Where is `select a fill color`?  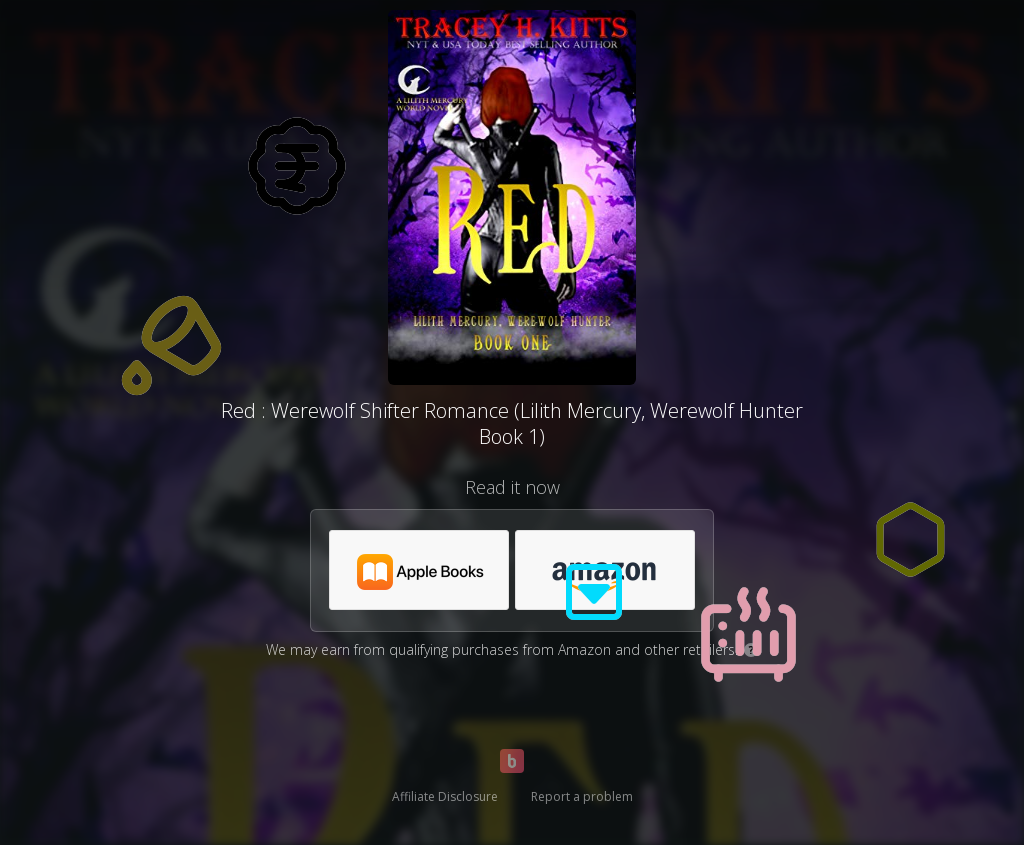 select a fill color is located at coordinates (171, 345).